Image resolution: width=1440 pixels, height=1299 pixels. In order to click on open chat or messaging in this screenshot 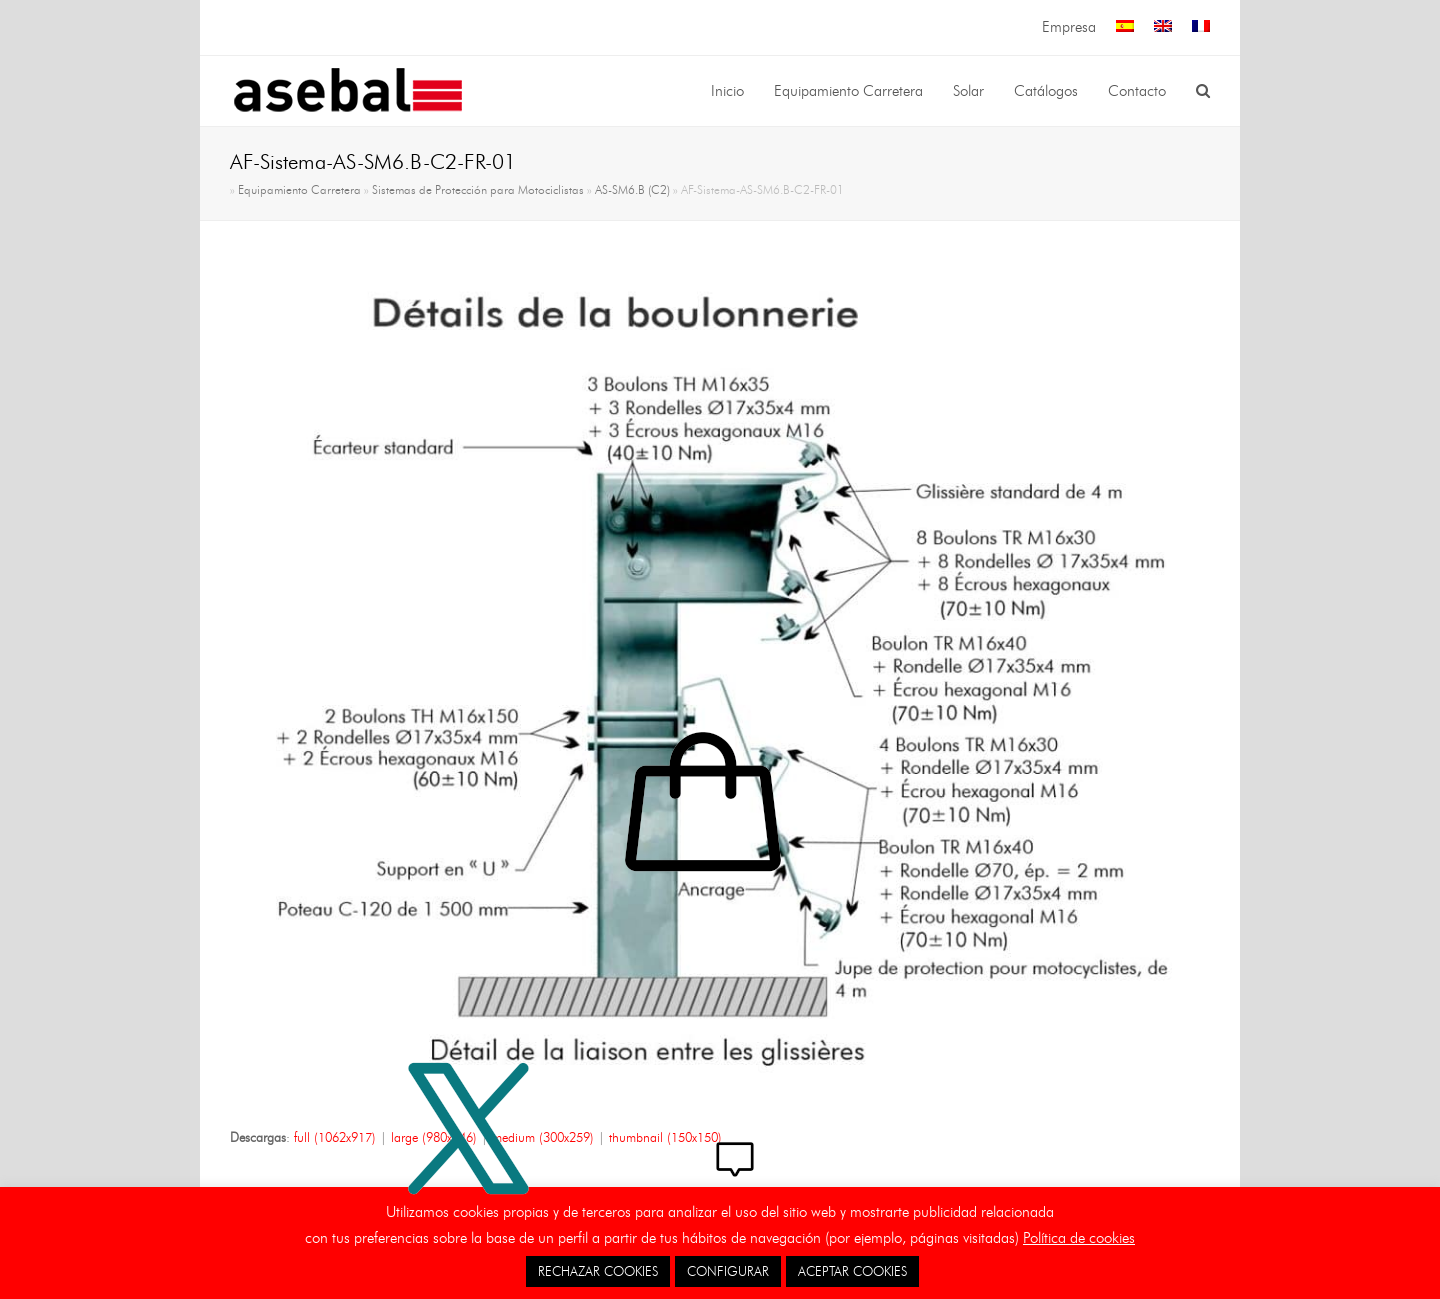, I will do `click(735, 1158)`.